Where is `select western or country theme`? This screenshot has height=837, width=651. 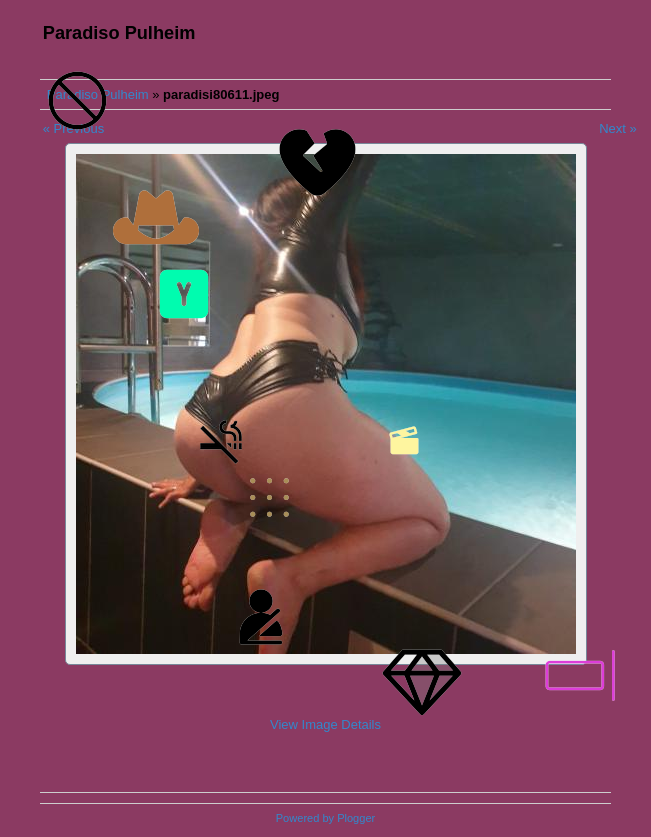
select western or country theme is located at coordinates (156, 220).